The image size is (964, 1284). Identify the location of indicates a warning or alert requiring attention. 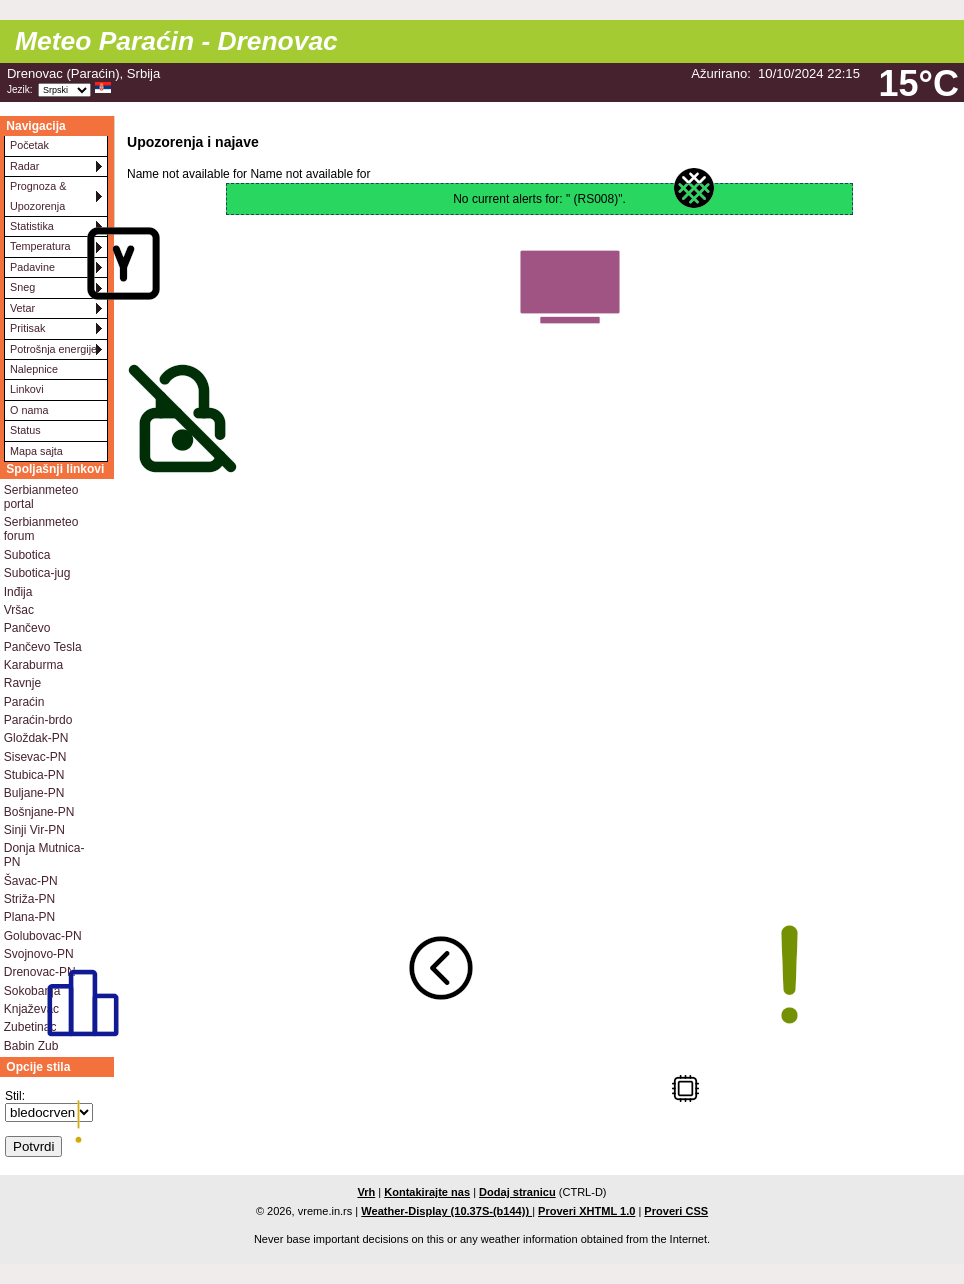
(78, 1121).